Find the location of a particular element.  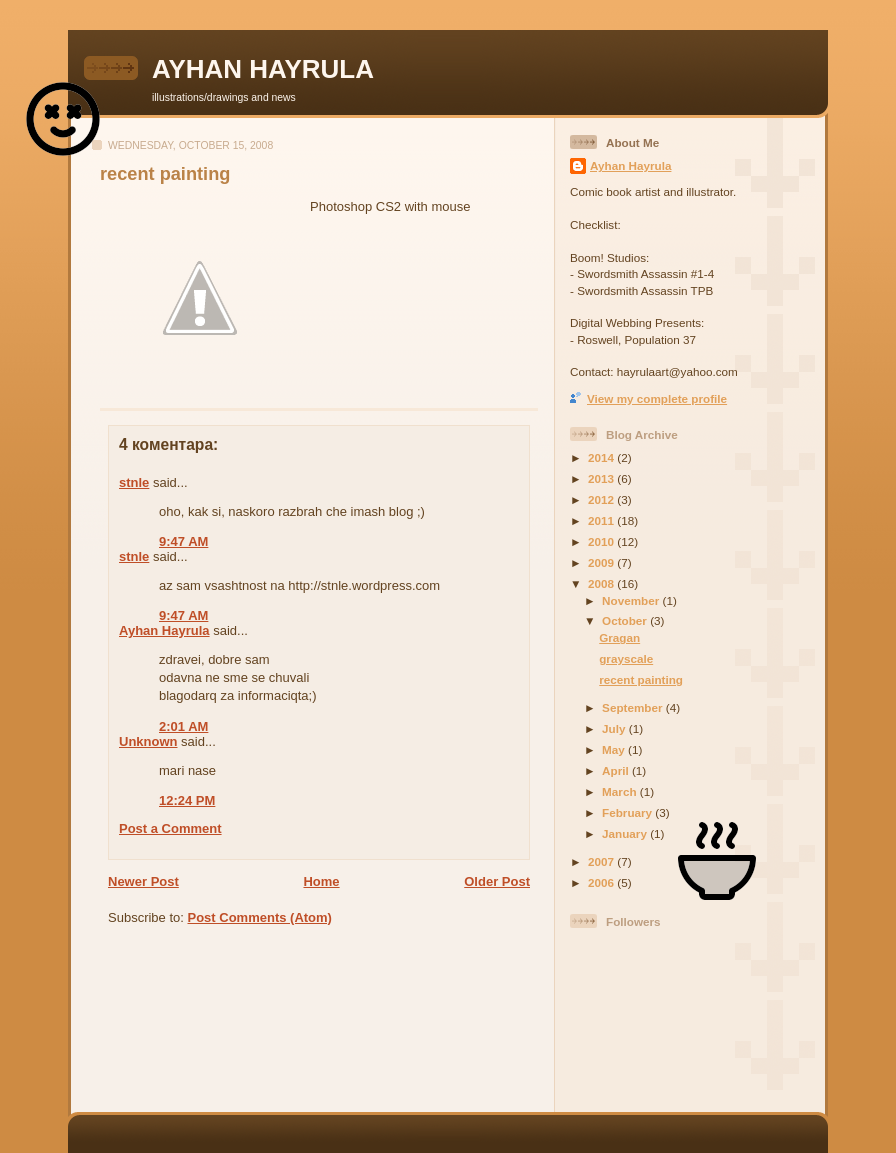

indicates a dizzy or dazed state is located at coordinates (63, 119).